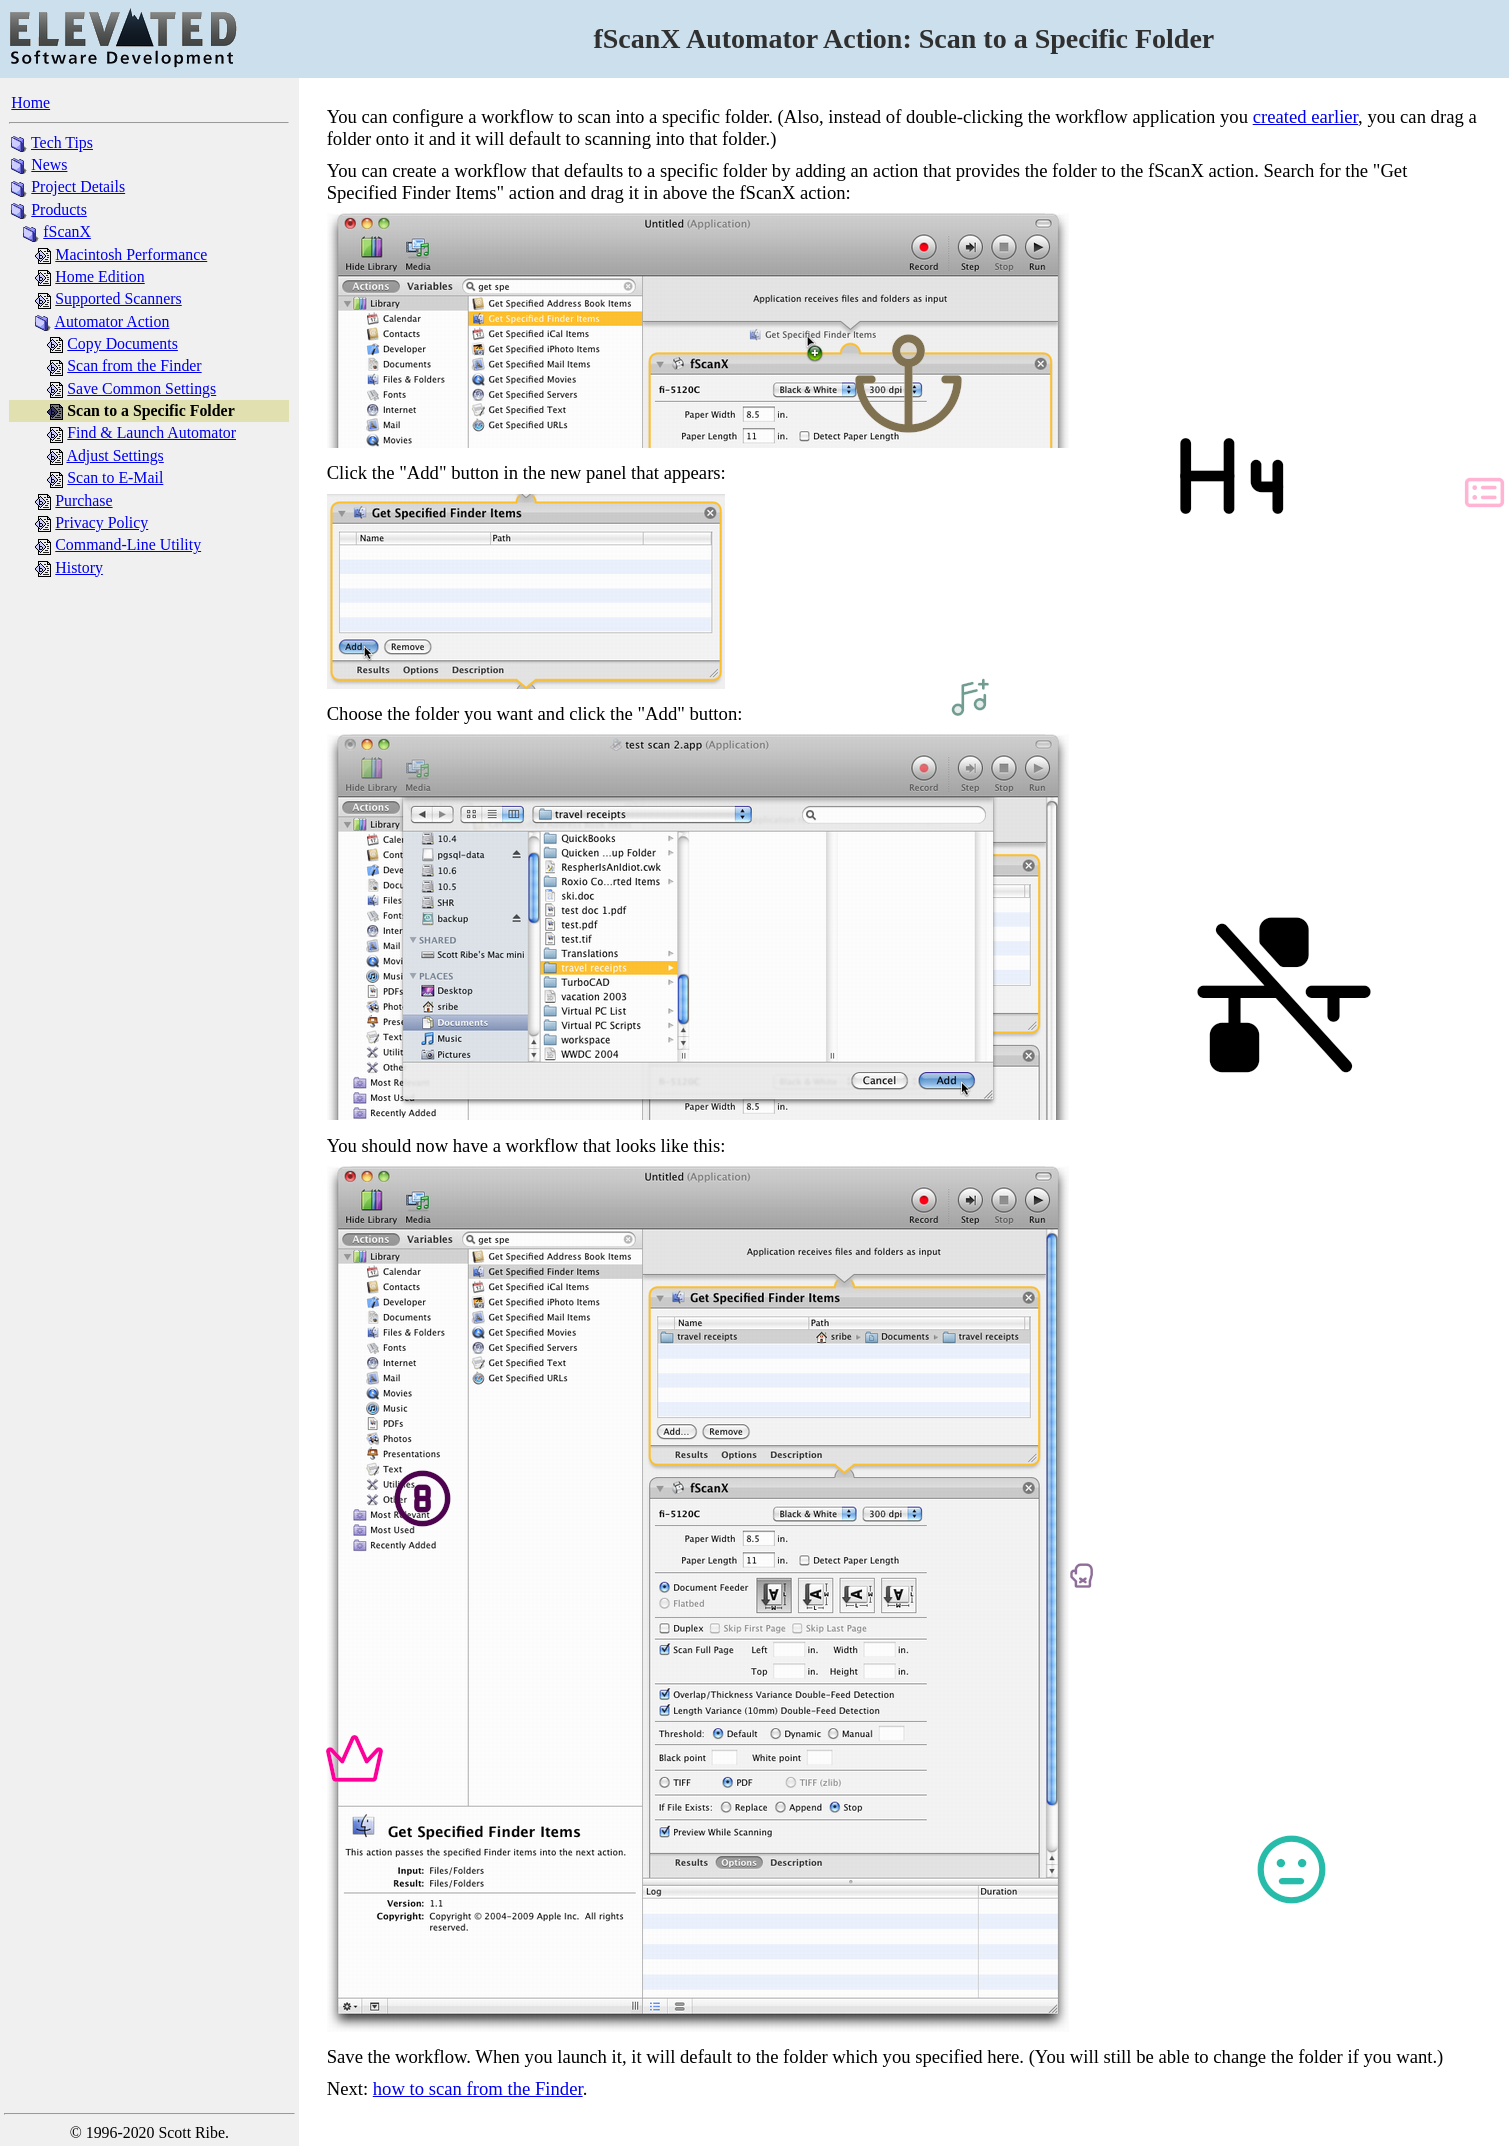  What do you see at coordinates (1291, 1869) in the screenshot?
I see `rate experience as neutral or average` at bounding box center [1291, 1869].